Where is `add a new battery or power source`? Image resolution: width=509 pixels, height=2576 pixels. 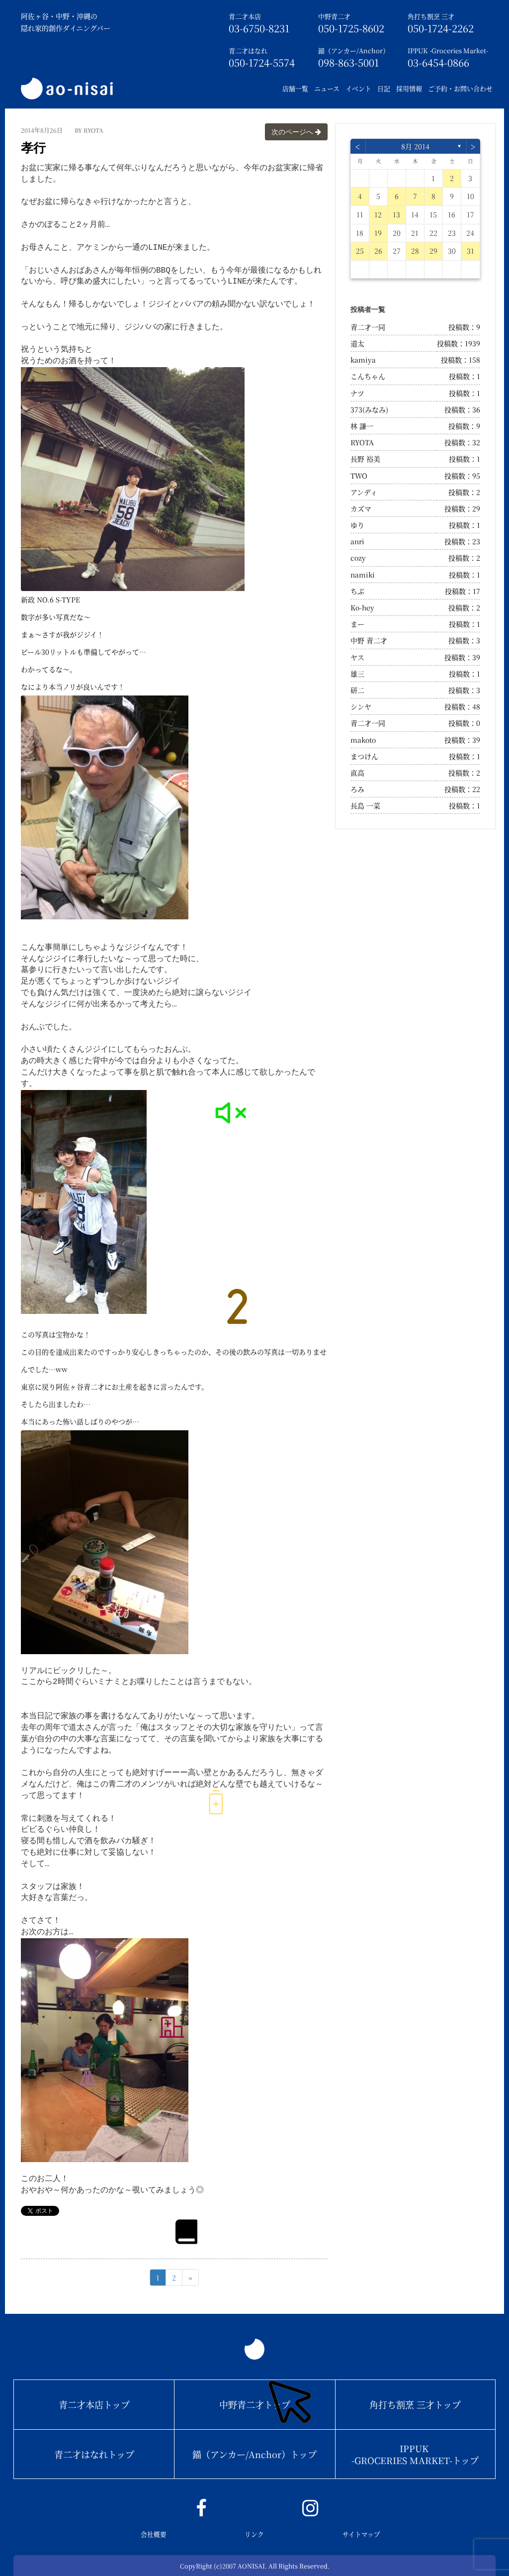 add a new battery or power source is located at coordinates (216, 1802).